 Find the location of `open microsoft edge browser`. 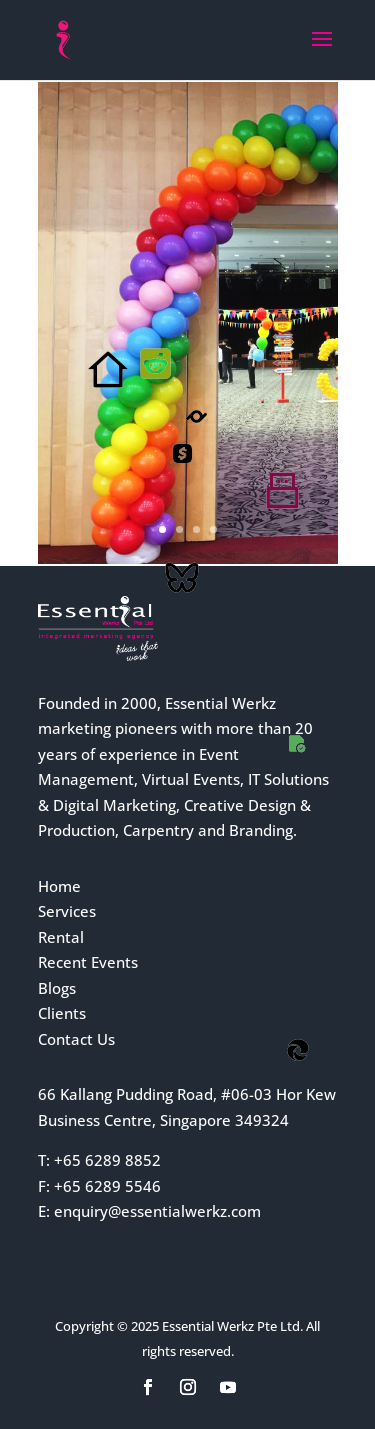

open microsoft edge browser is located at coordinates (298, 1050).